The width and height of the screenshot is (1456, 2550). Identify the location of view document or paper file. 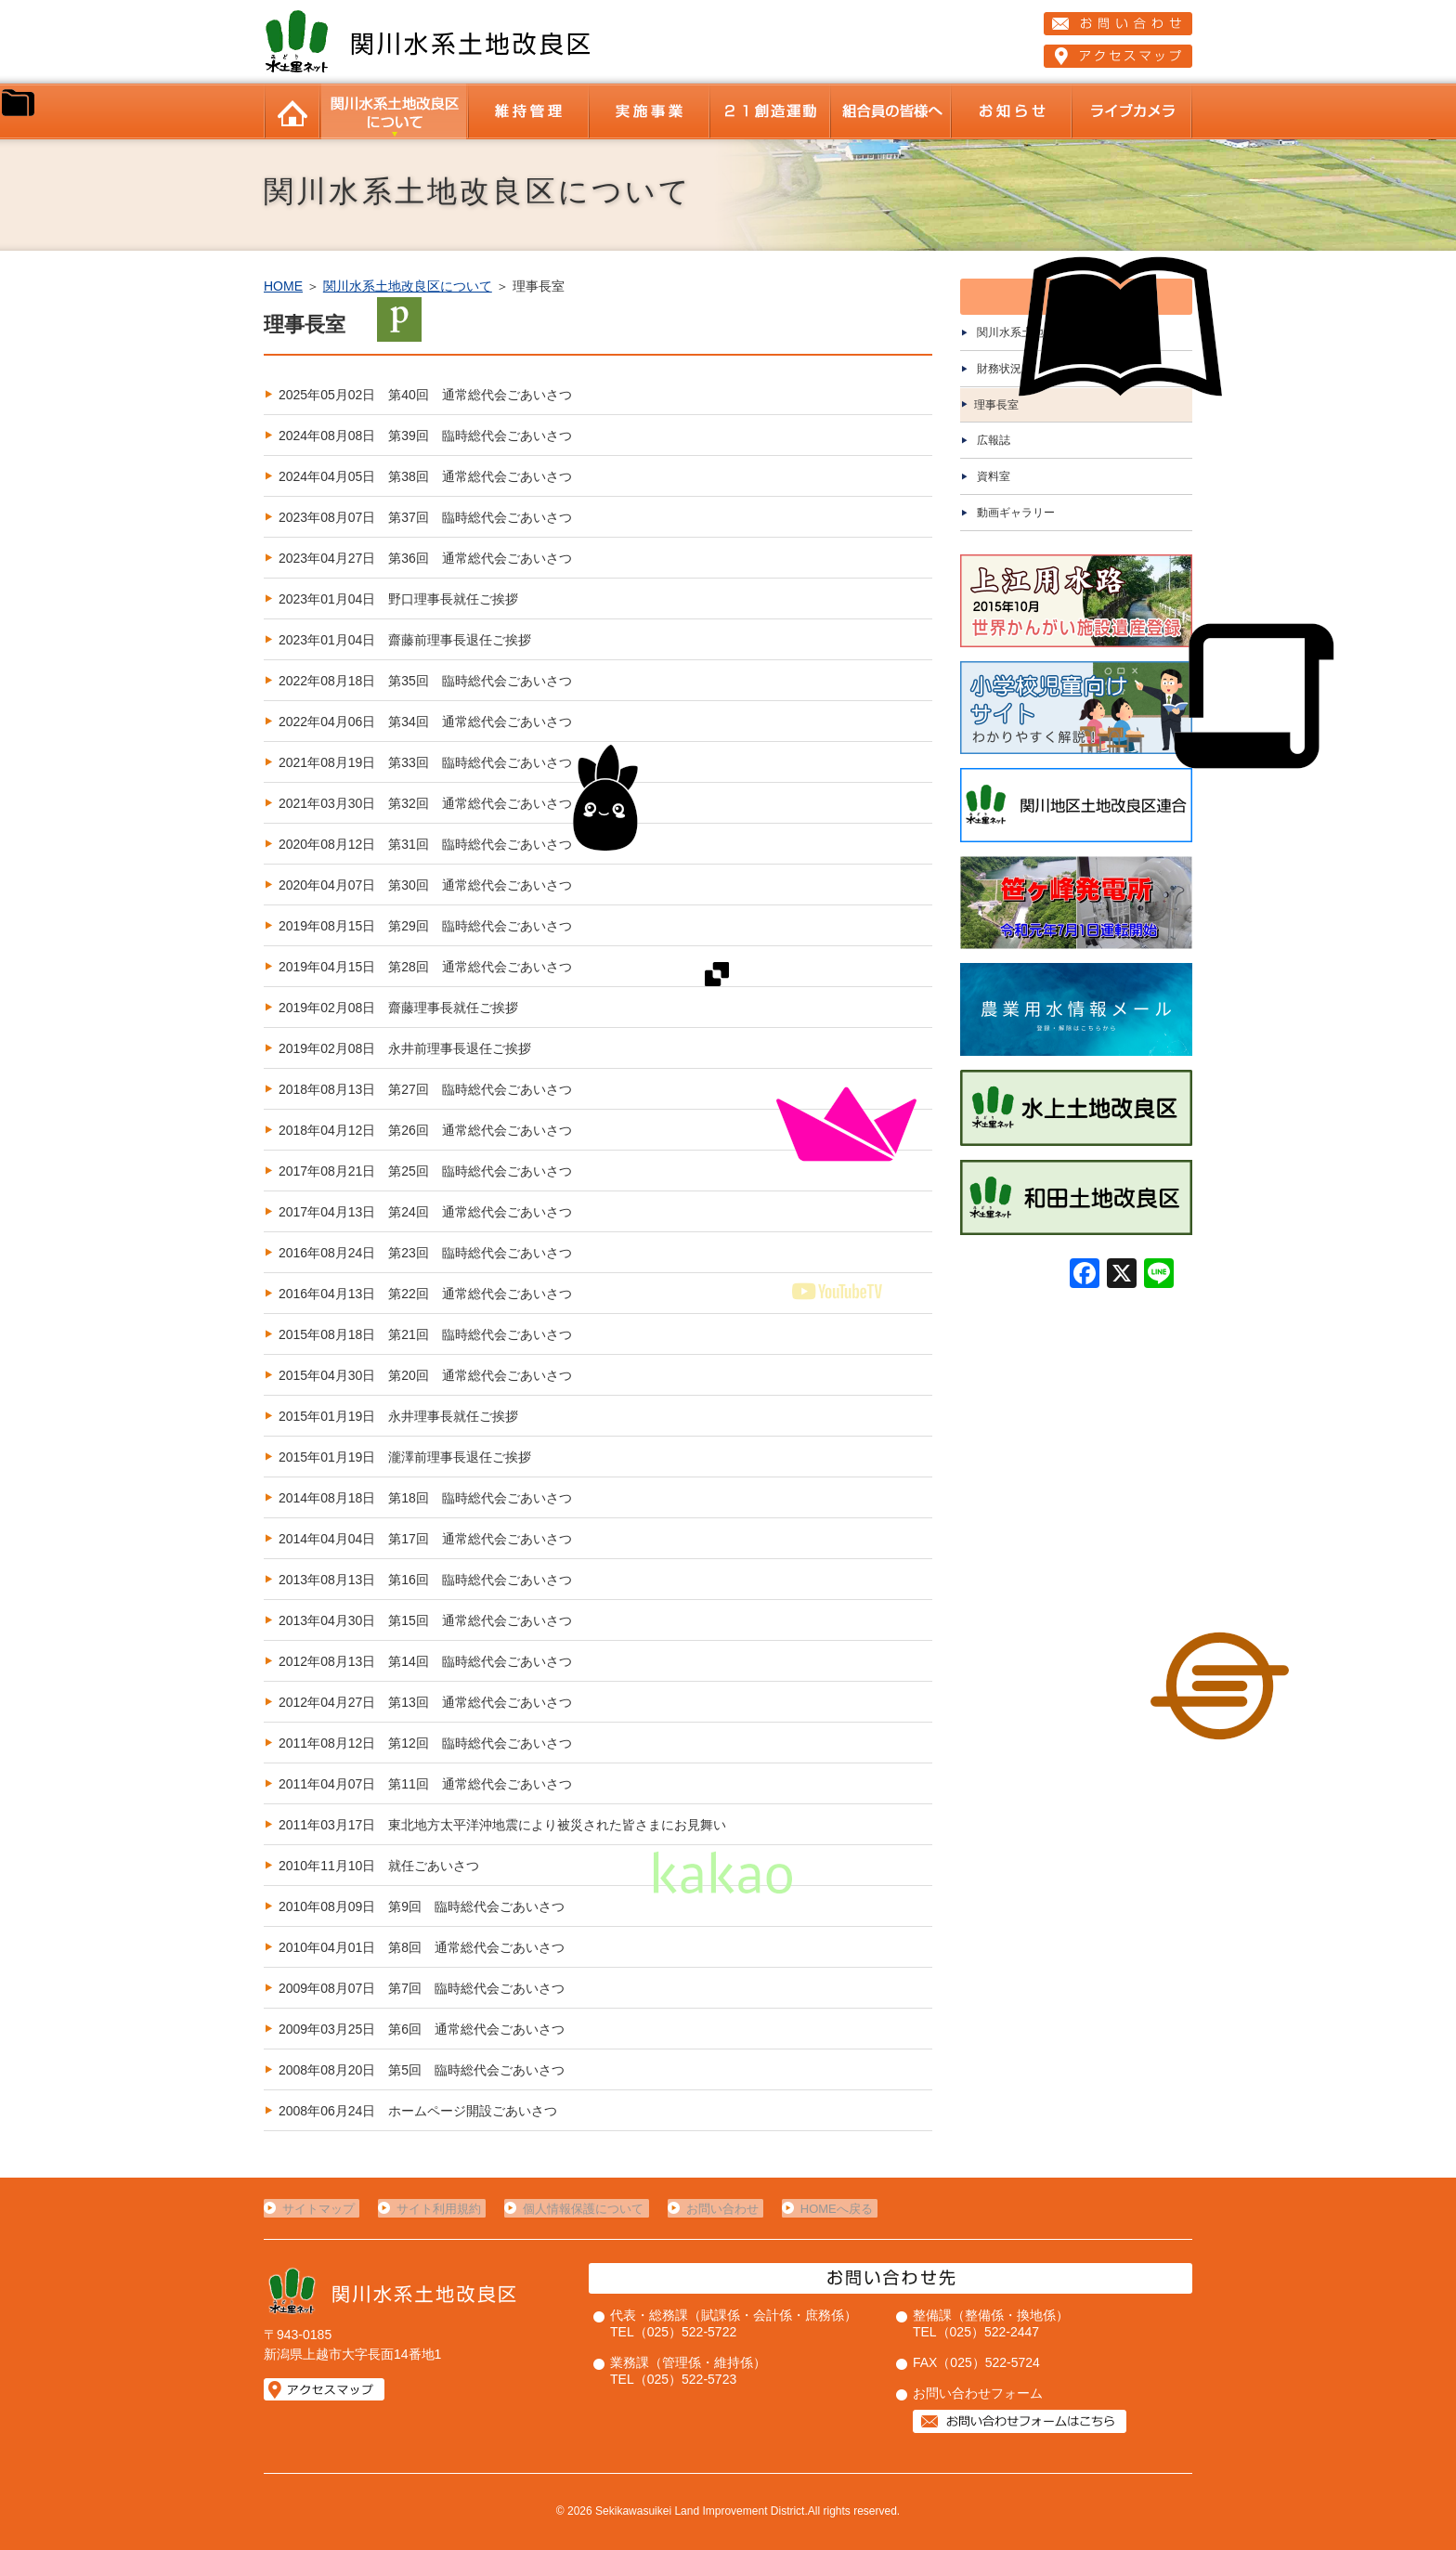
(1254, 696).